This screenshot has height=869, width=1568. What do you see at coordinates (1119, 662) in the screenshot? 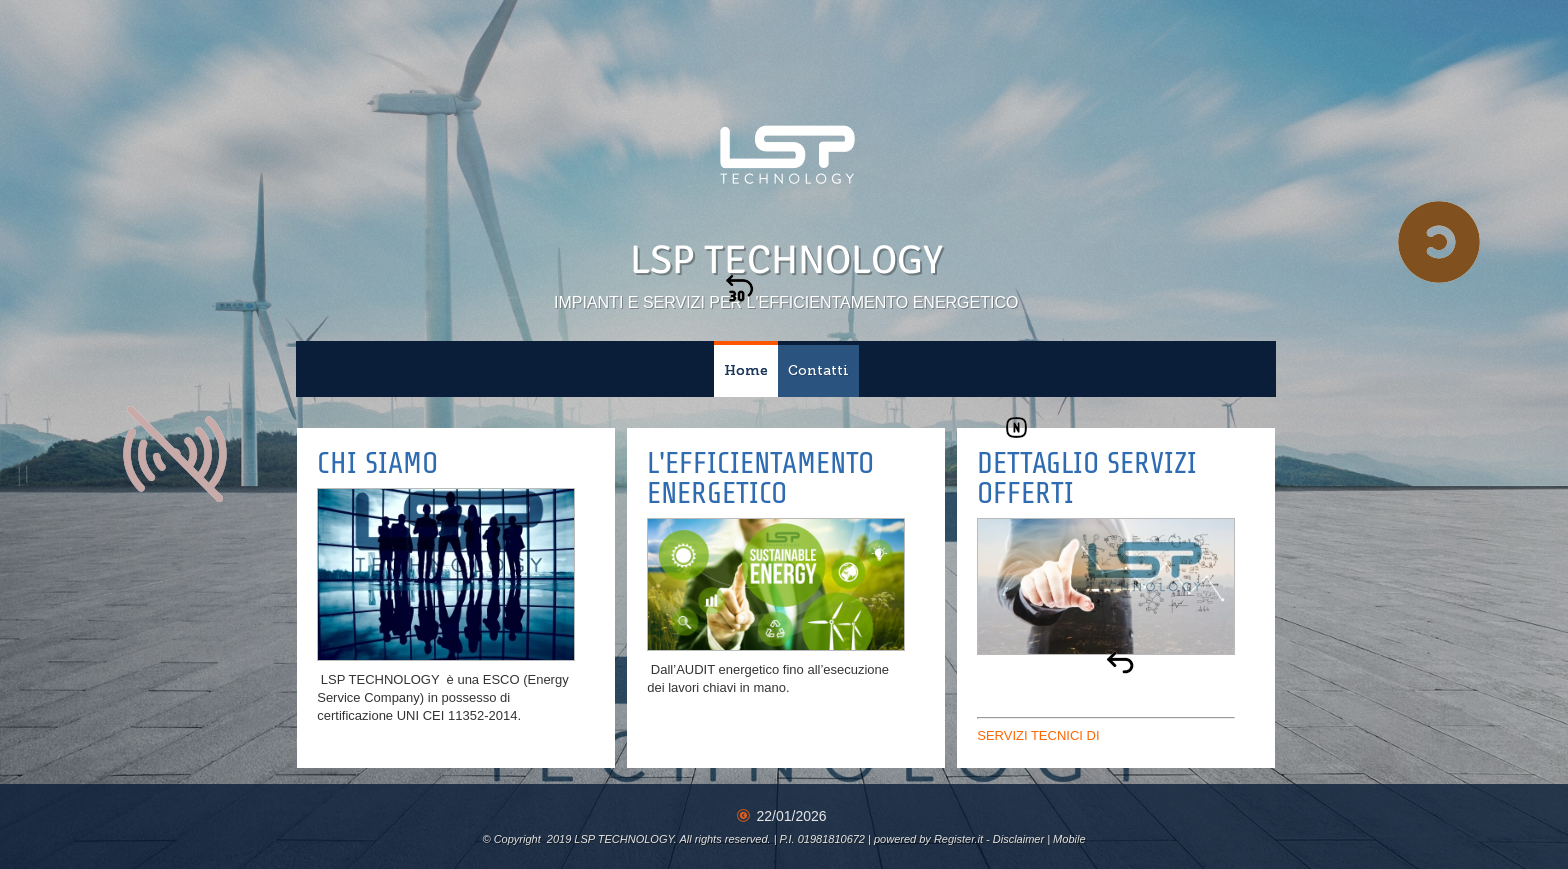
I see `undo the last action` at bounding box center [1119, 662].